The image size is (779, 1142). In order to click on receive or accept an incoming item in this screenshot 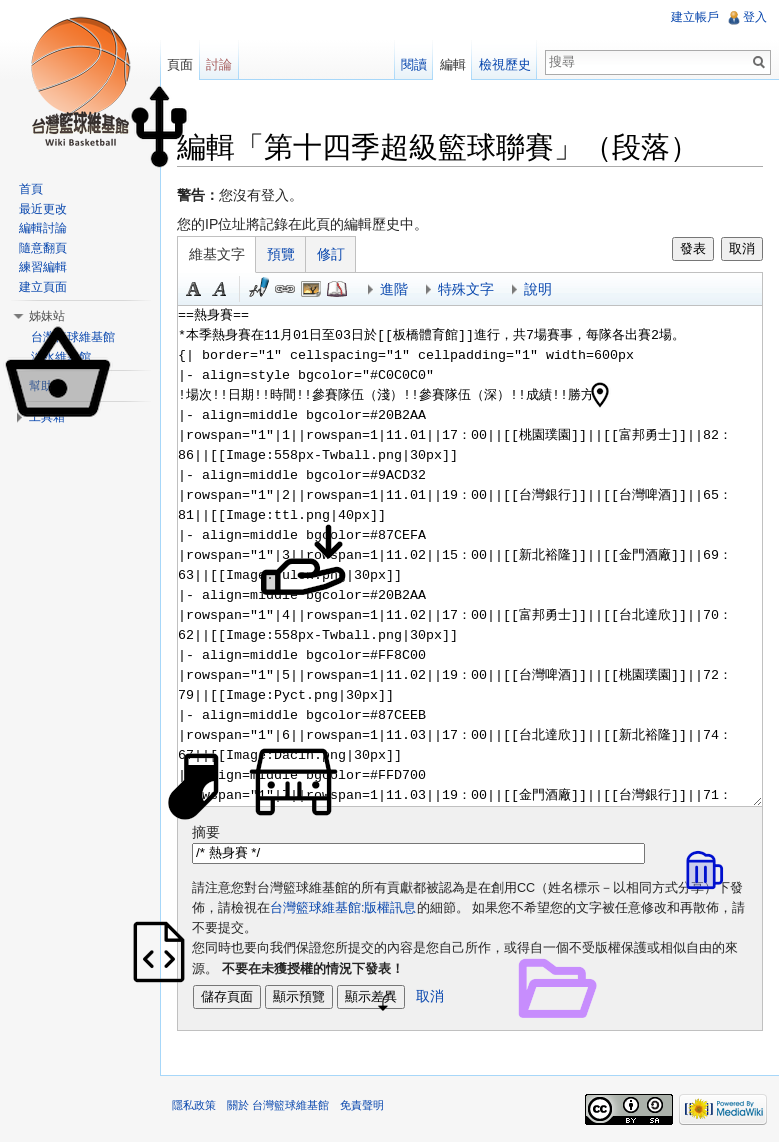, I will do `click(306, 564)`.